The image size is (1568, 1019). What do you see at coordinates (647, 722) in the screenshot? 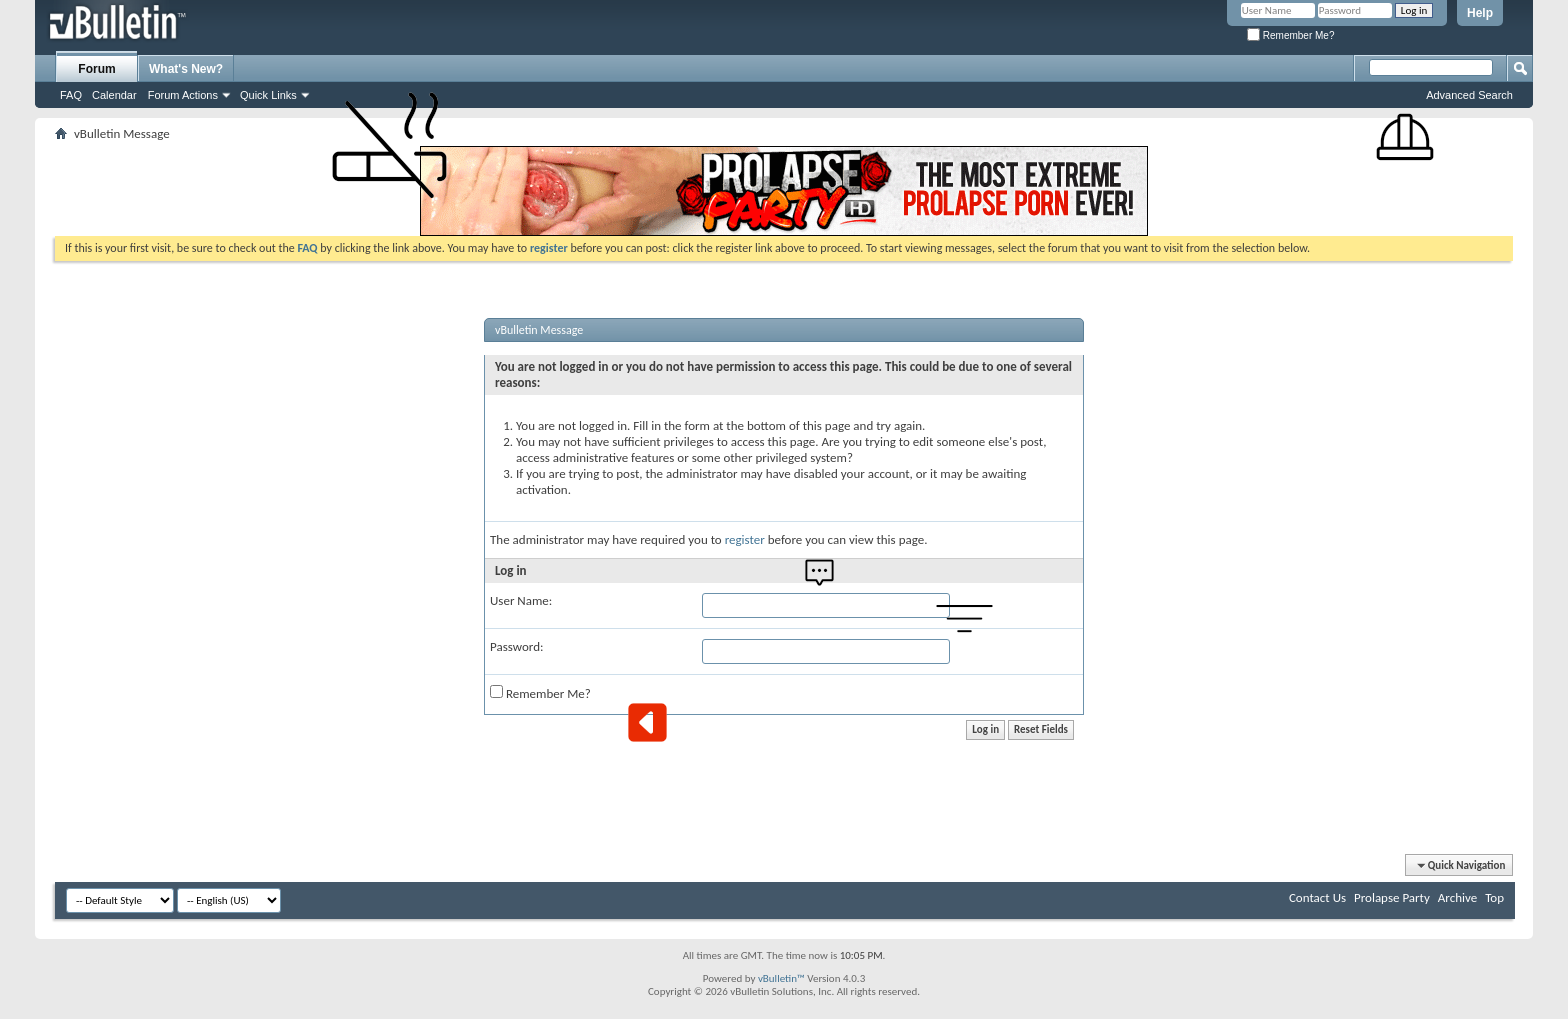
I see `navigate to the previous item or screen` at bounding box center [647, 722].